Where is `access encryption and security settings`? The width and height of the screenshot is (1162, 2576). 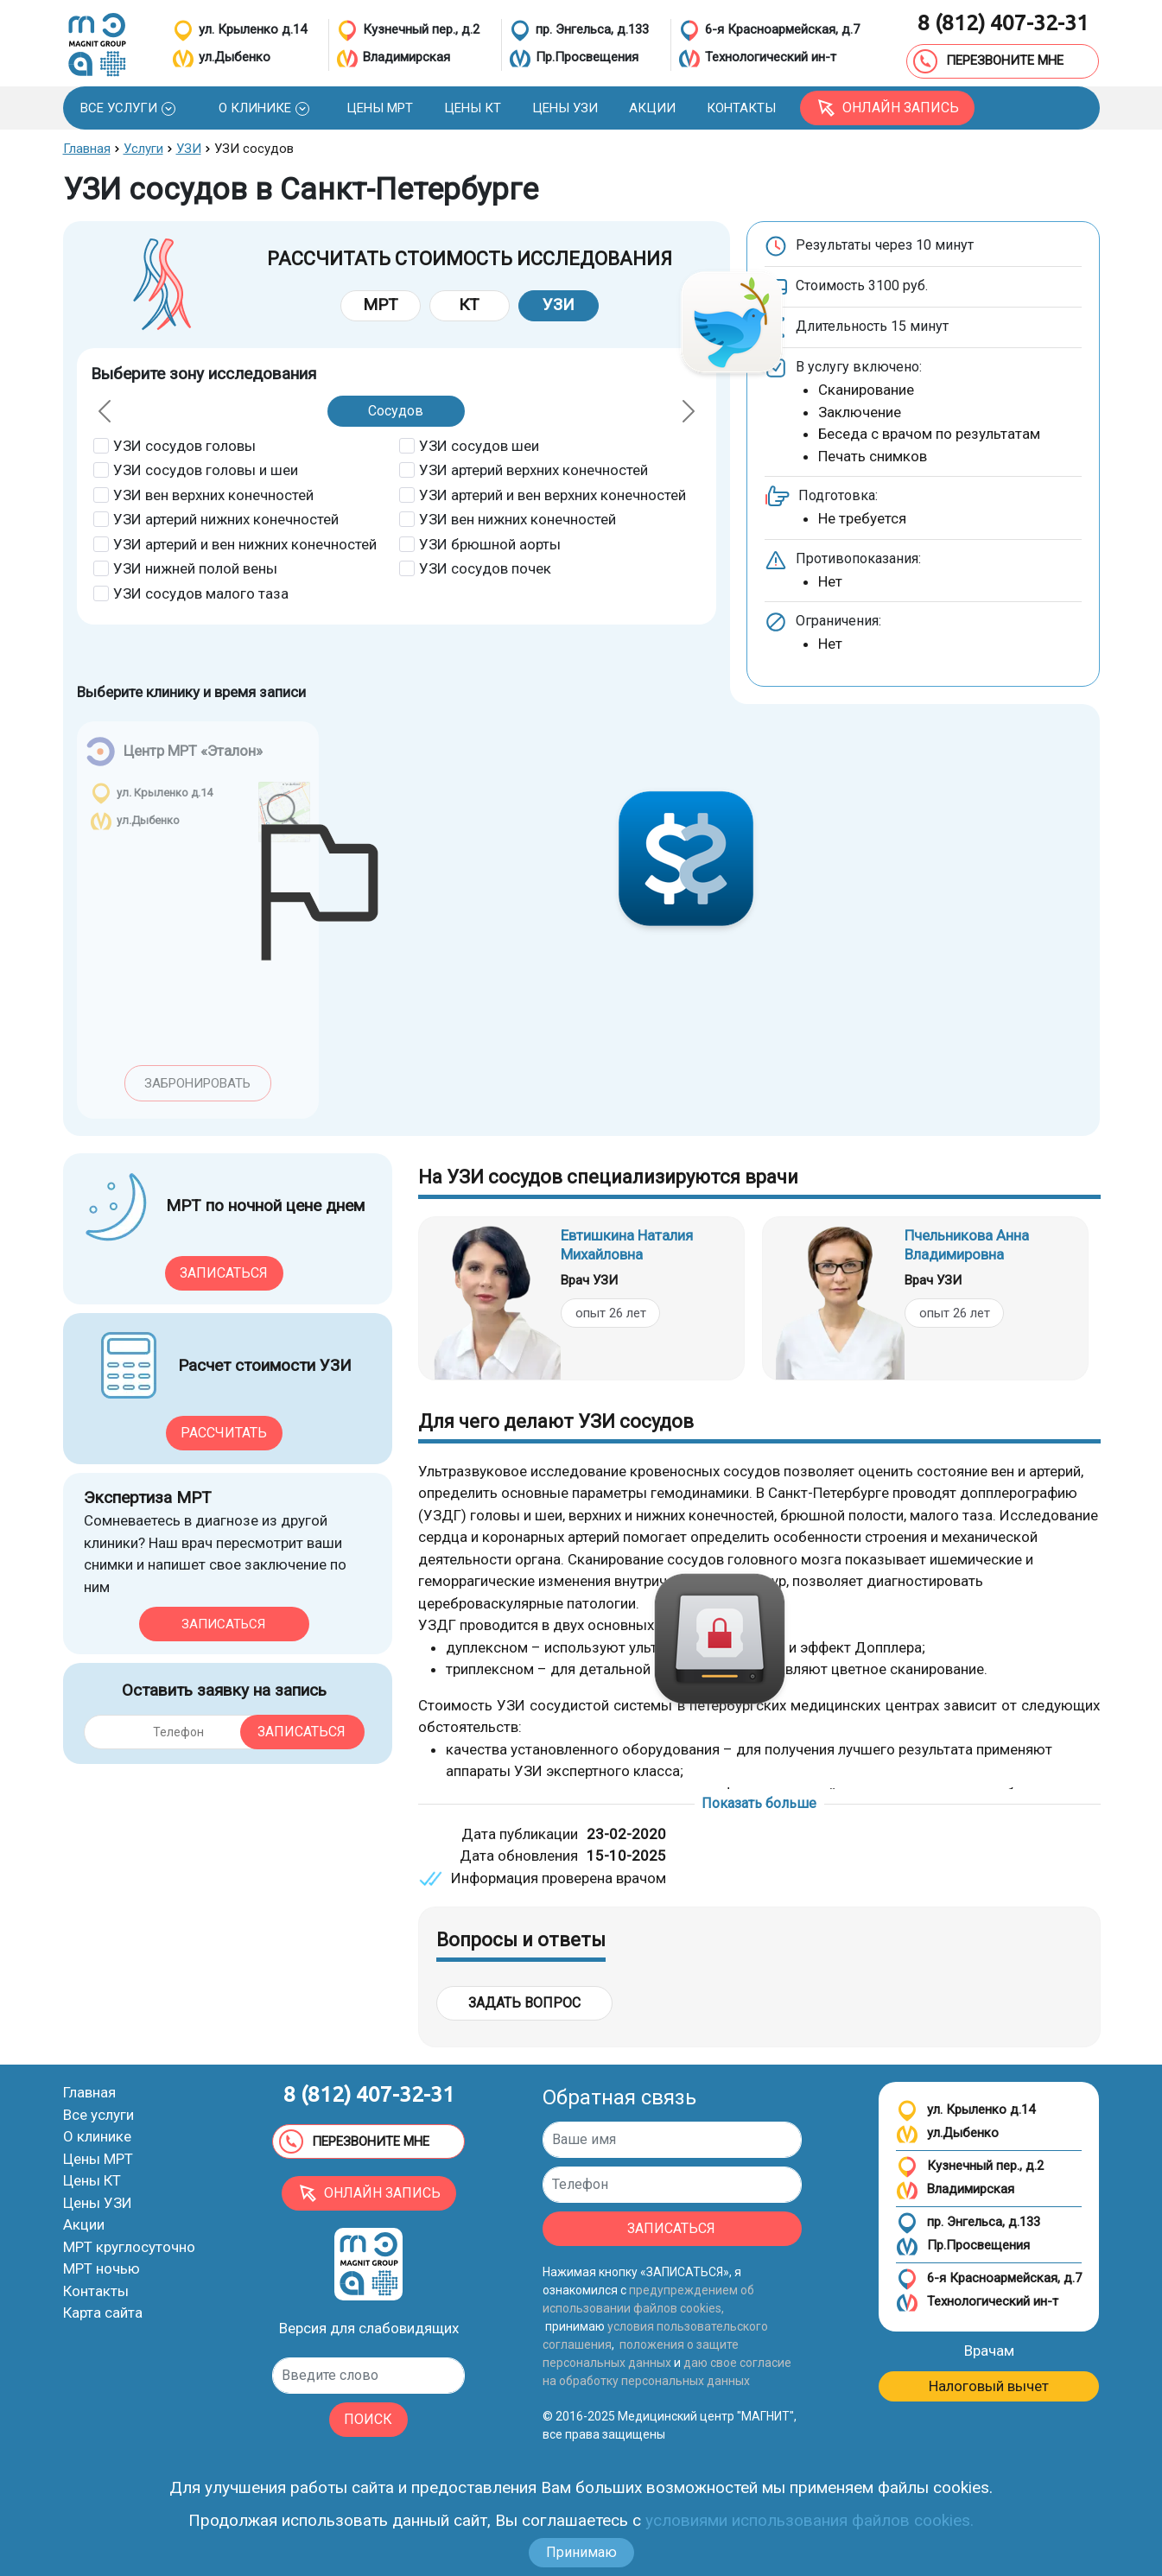 access encryption and security settings is located at coordinates (720, 1639).